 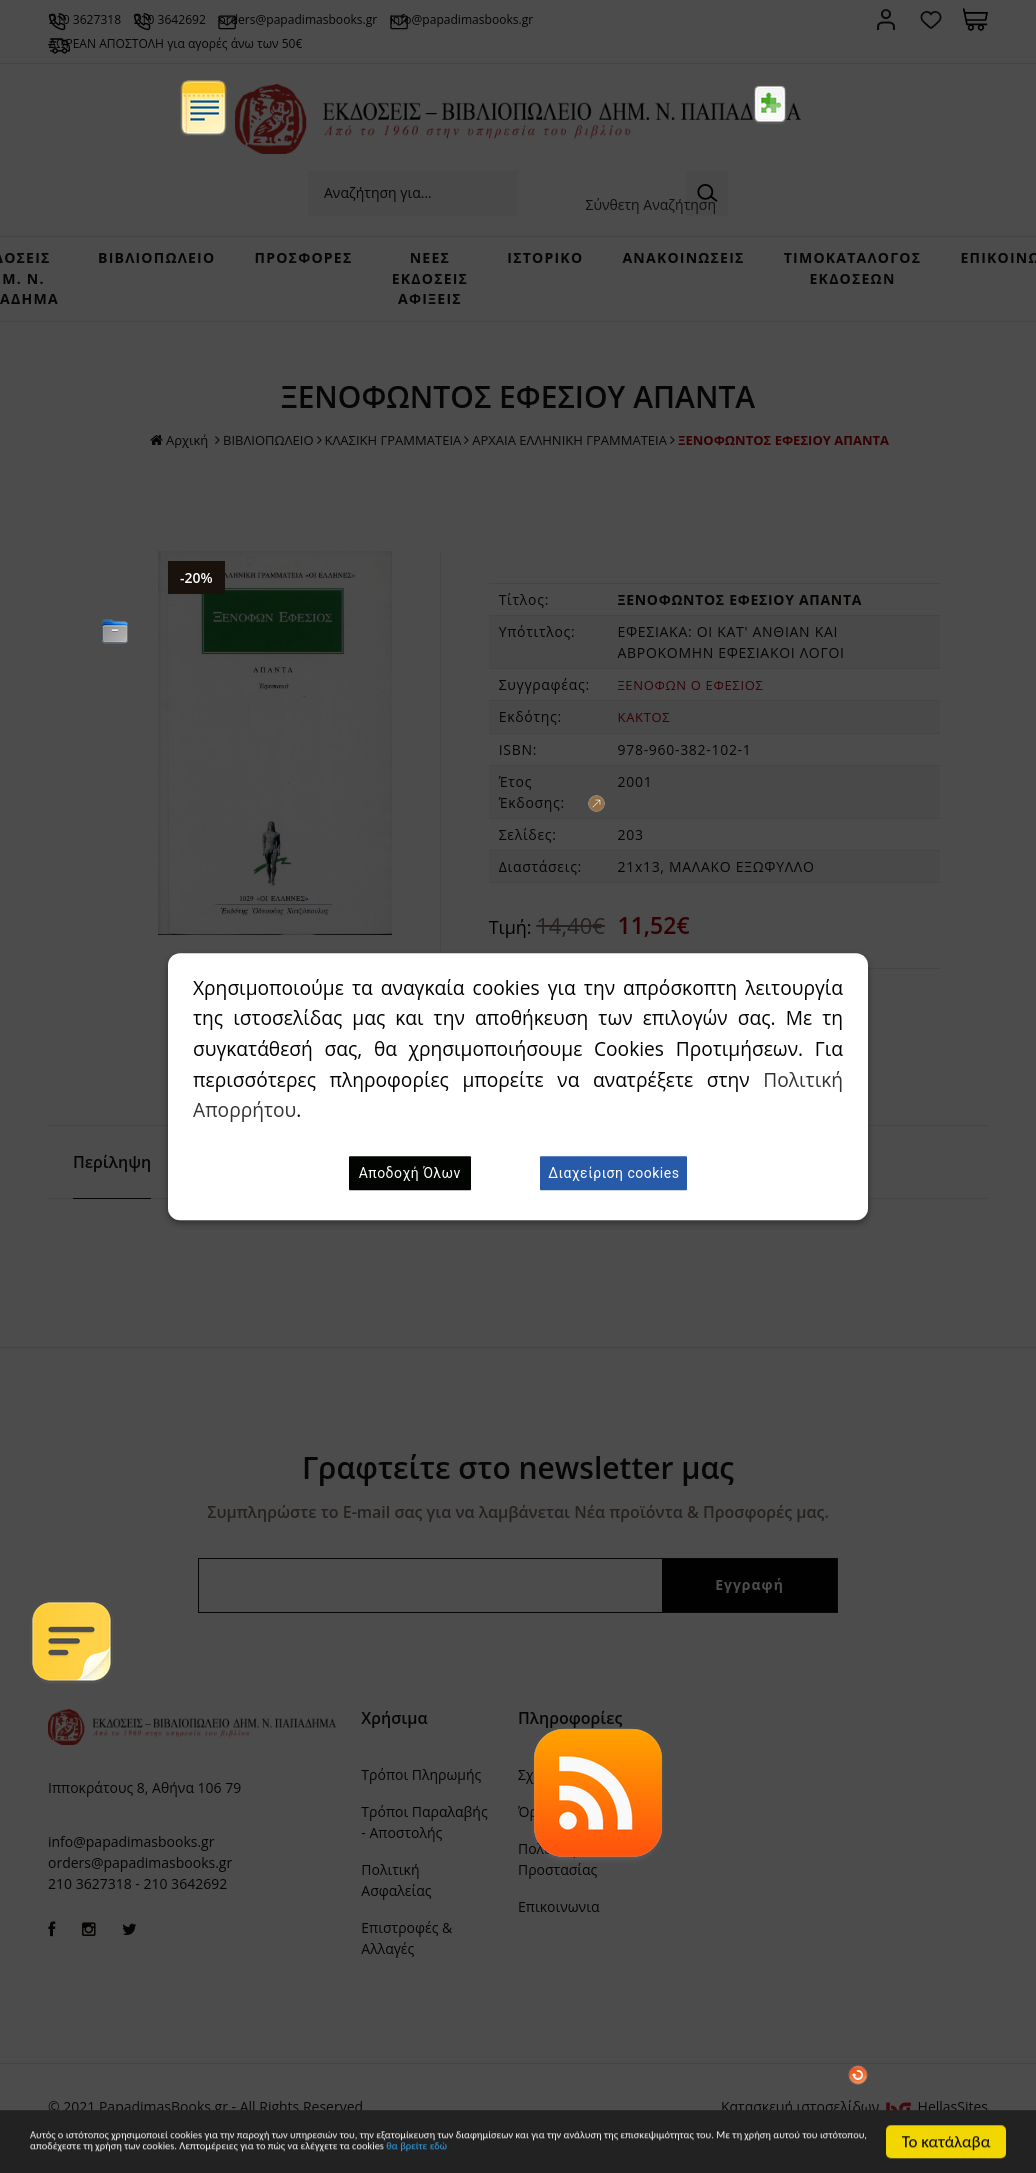 I want to click on open the notes application, so click(x=203, y=107).